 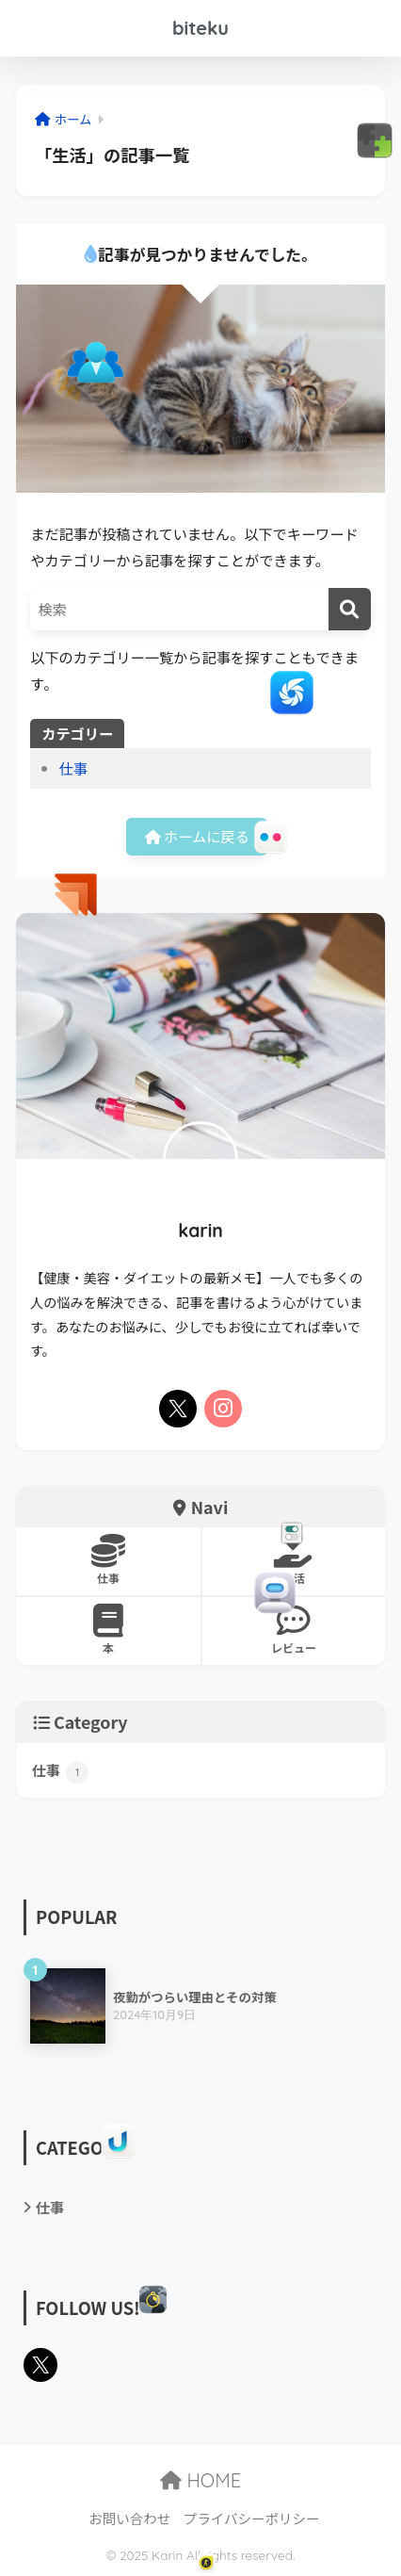 What do you see at coordinates (275, 1592) in the screenshot?
I see `open Automator app for macOS` at bounding box center [275, 1592].